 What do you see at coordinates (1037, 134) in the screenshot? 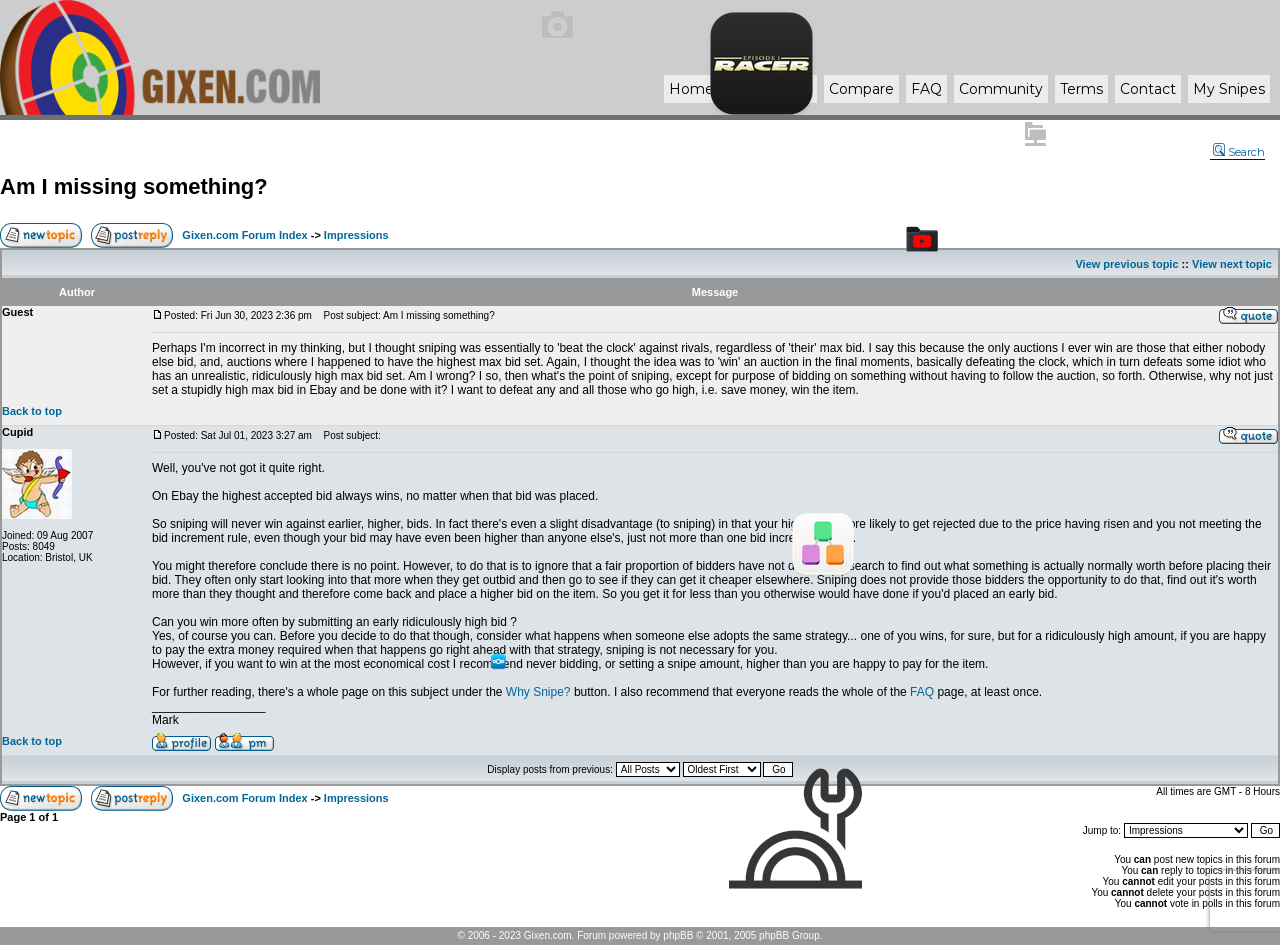
I see `access a remote or network folder` at bounding box center [1037, 134].